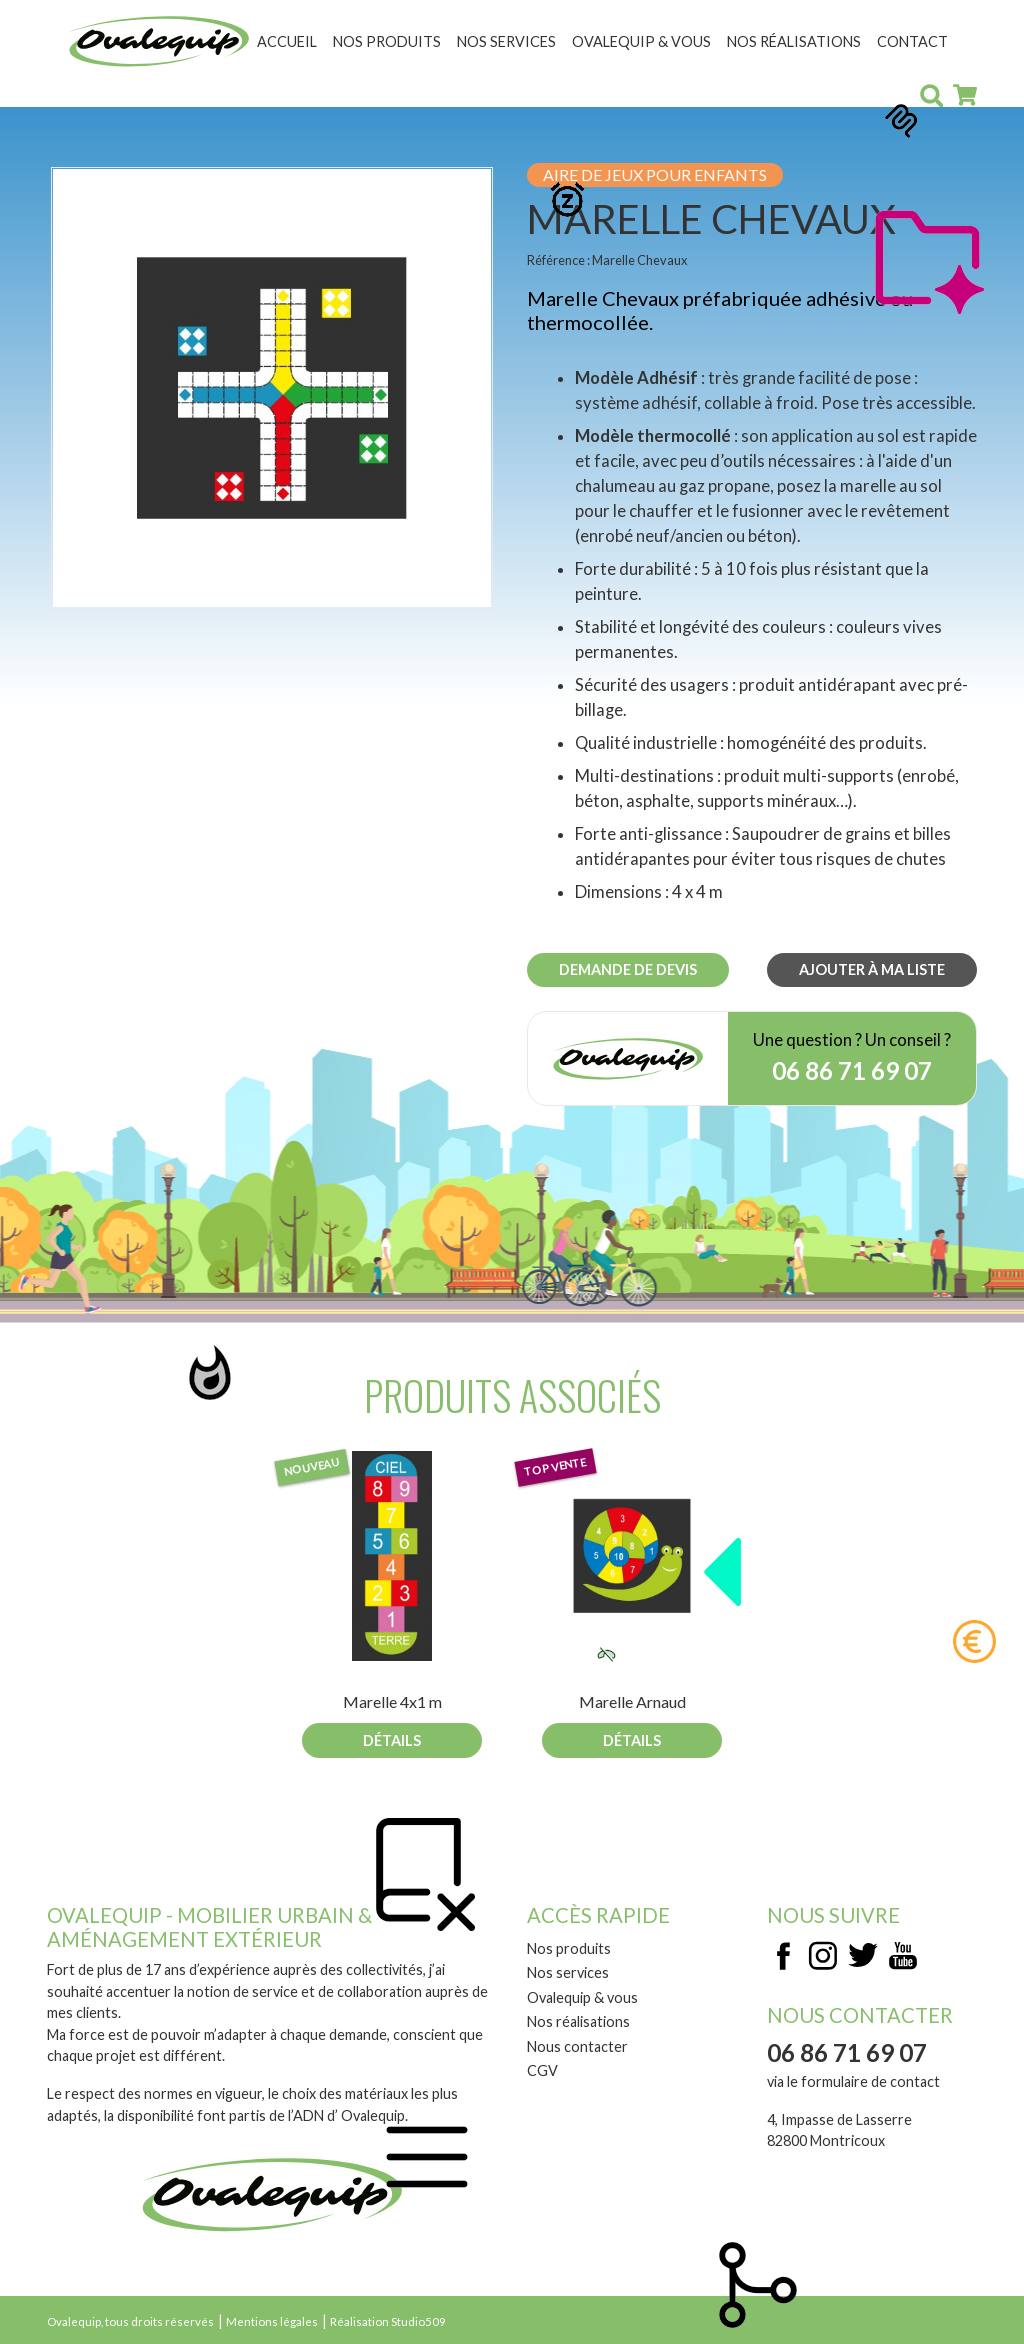 The height and width of the screenshot is (2344, 1024). What do you see at coordinates (567, 199) in the screenshot?
I see `snooze an alarm or reminder` at bounding box center [567, 199].